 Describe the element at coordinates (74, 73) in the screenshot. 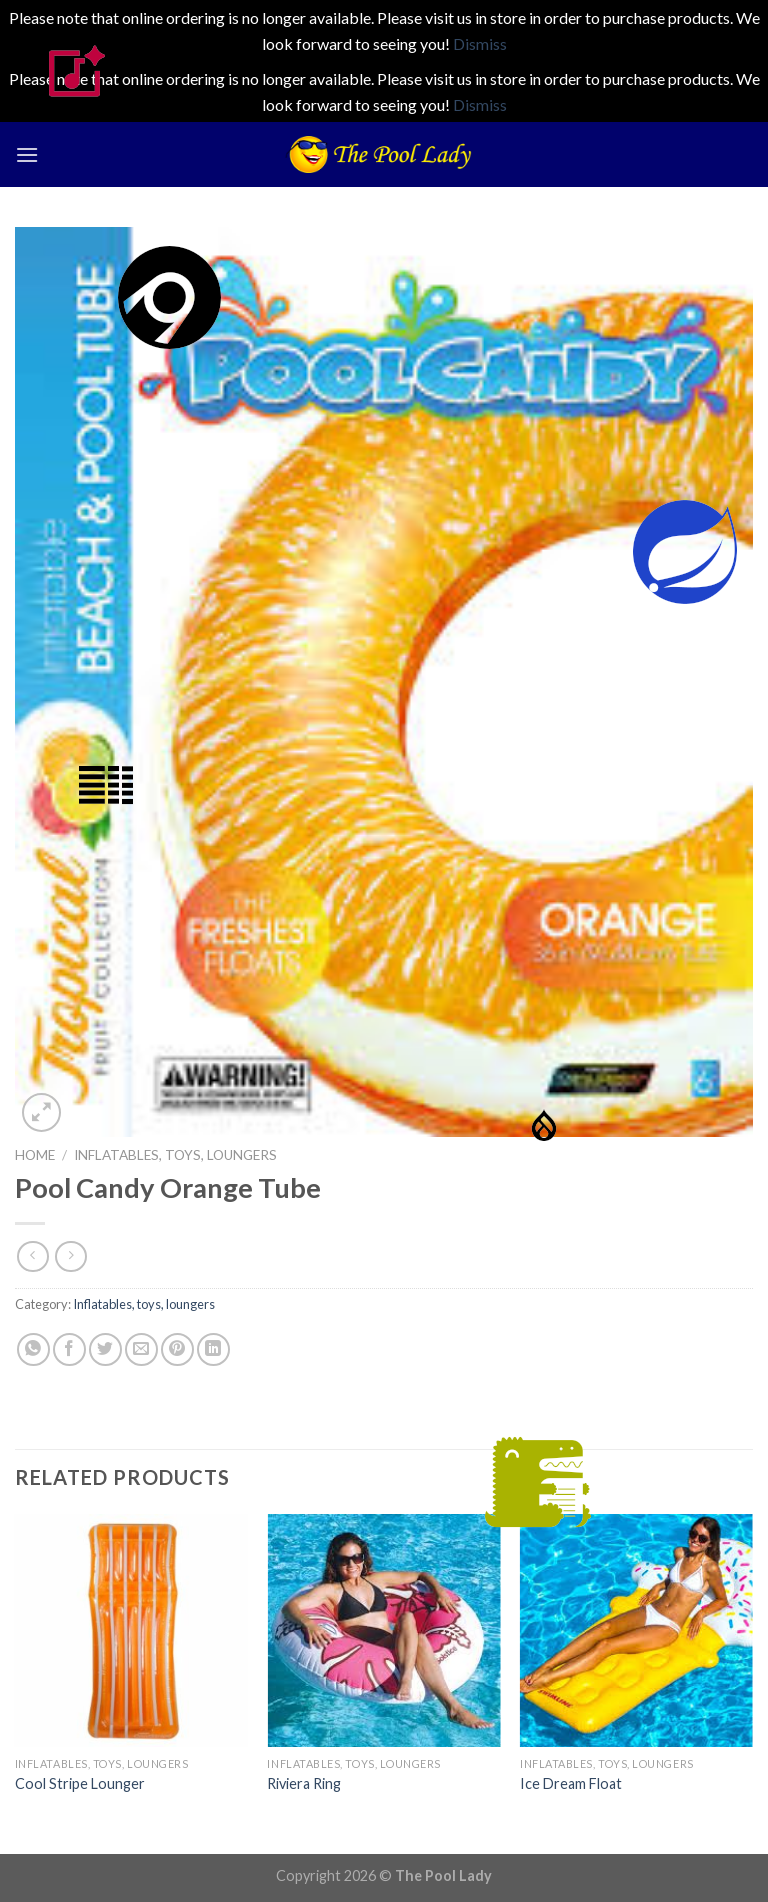

I see `ai-powered music or audio generation` at that location.